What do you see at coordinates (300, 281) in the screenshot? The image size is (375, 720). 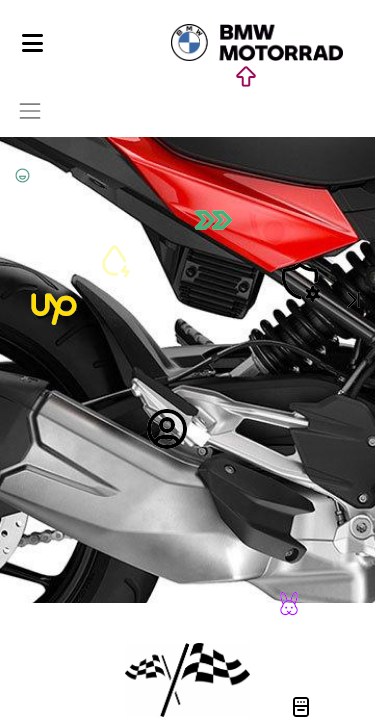 I see `access security settings` at bounding box center [300, 281].